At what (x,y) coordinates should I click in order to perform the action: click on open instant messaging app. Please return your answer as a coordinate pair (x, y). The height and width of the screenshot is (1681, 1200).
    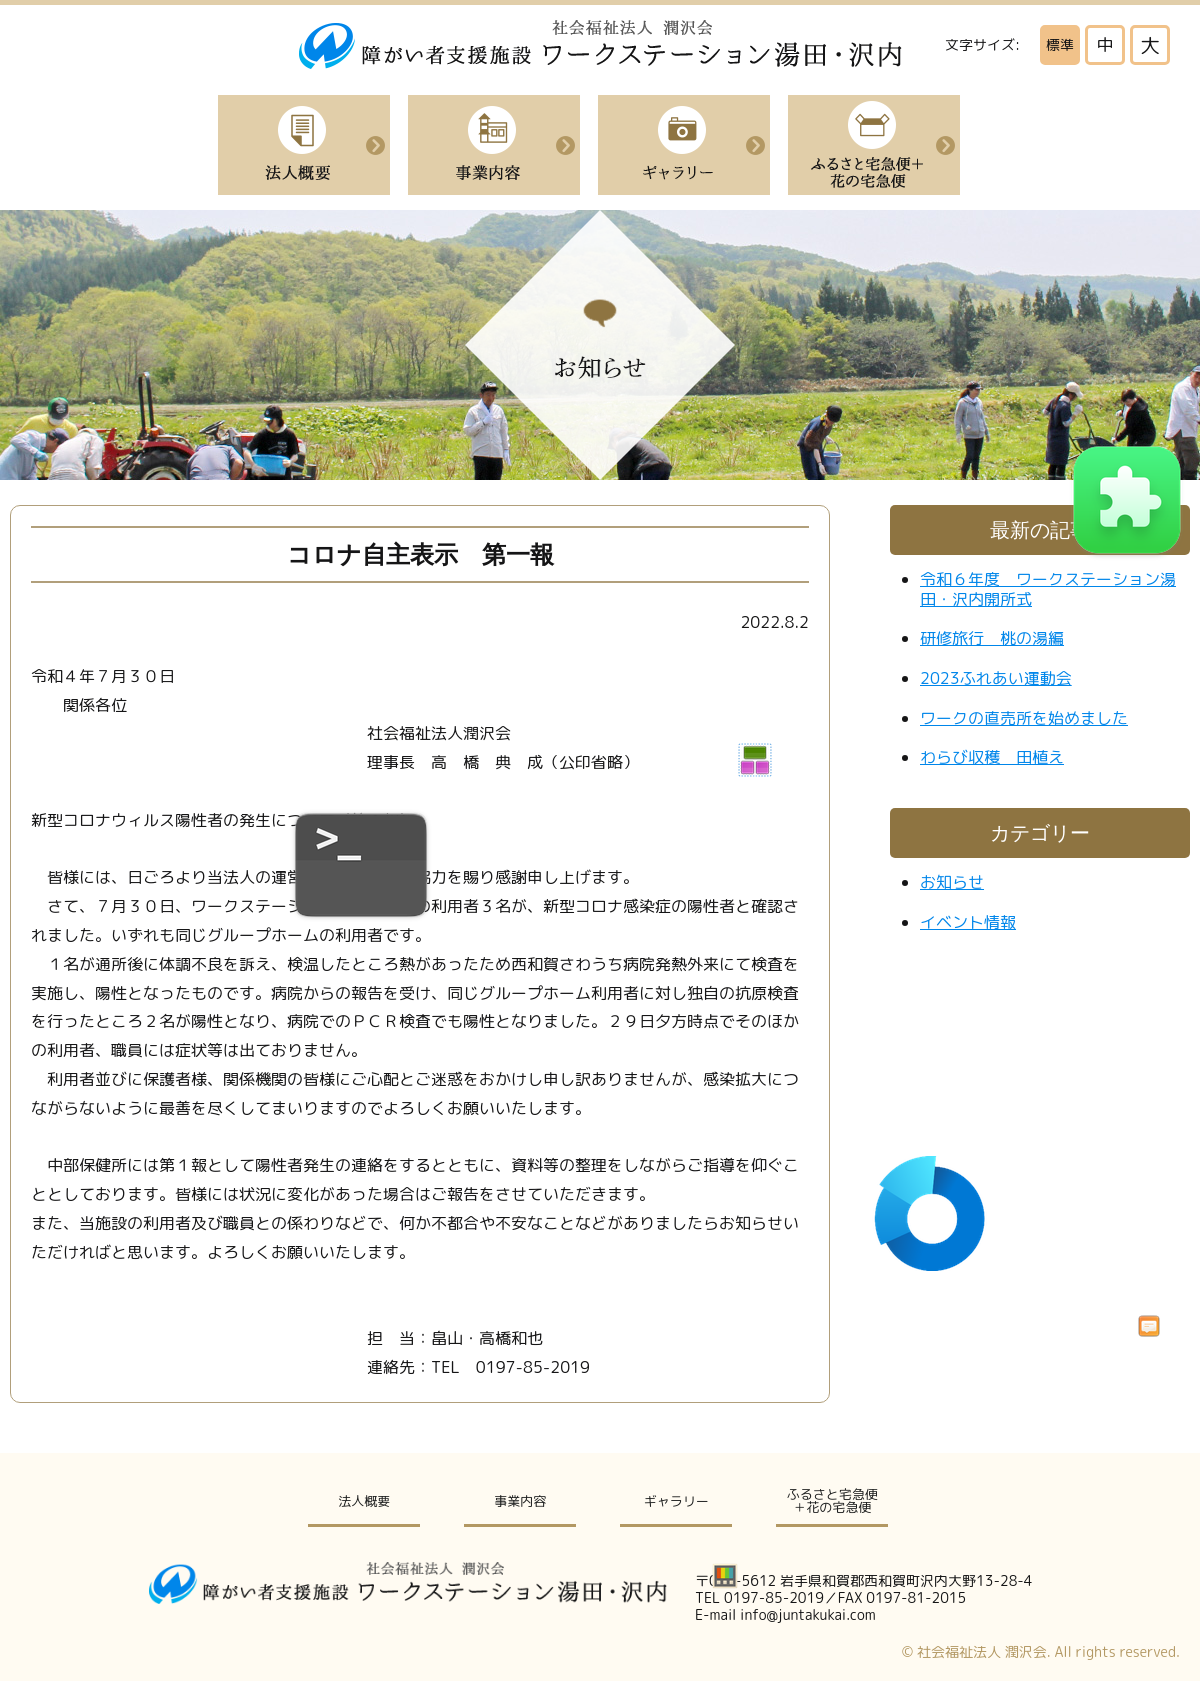
    Looking at the image, I should click on (1149, 1326).